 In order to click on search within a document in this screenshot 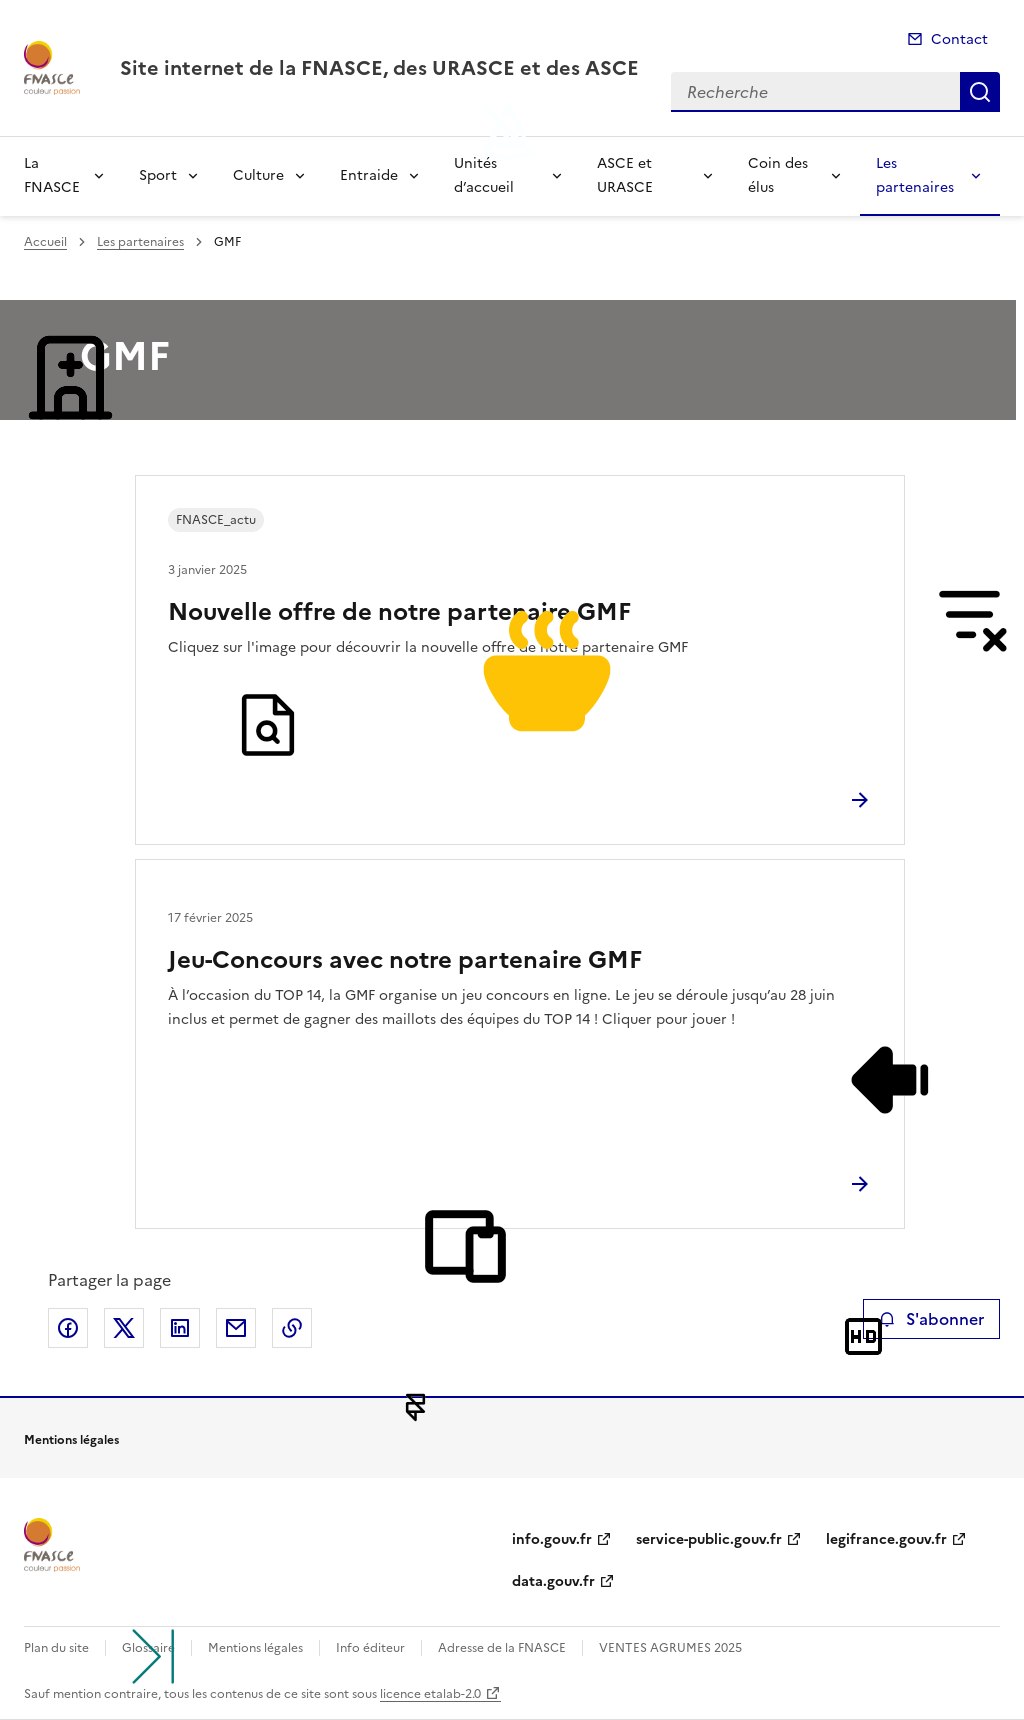, I will do `click(268, 725)`.